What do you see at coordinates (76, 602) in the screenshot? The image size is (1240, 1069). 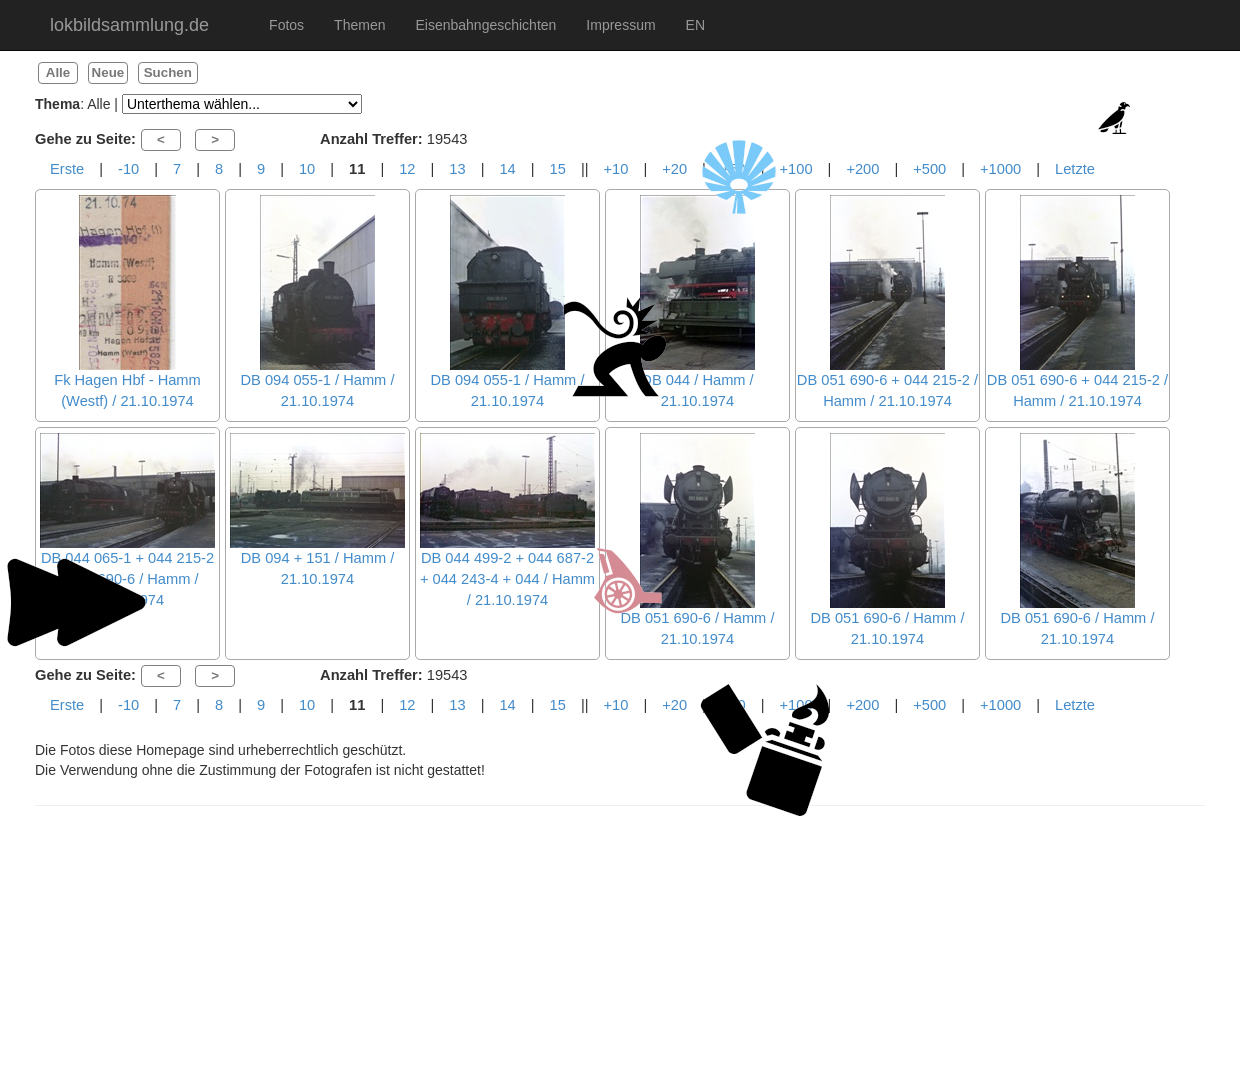 I see `skip forward or fast-forward media playback` at bounding box center [76, 602].